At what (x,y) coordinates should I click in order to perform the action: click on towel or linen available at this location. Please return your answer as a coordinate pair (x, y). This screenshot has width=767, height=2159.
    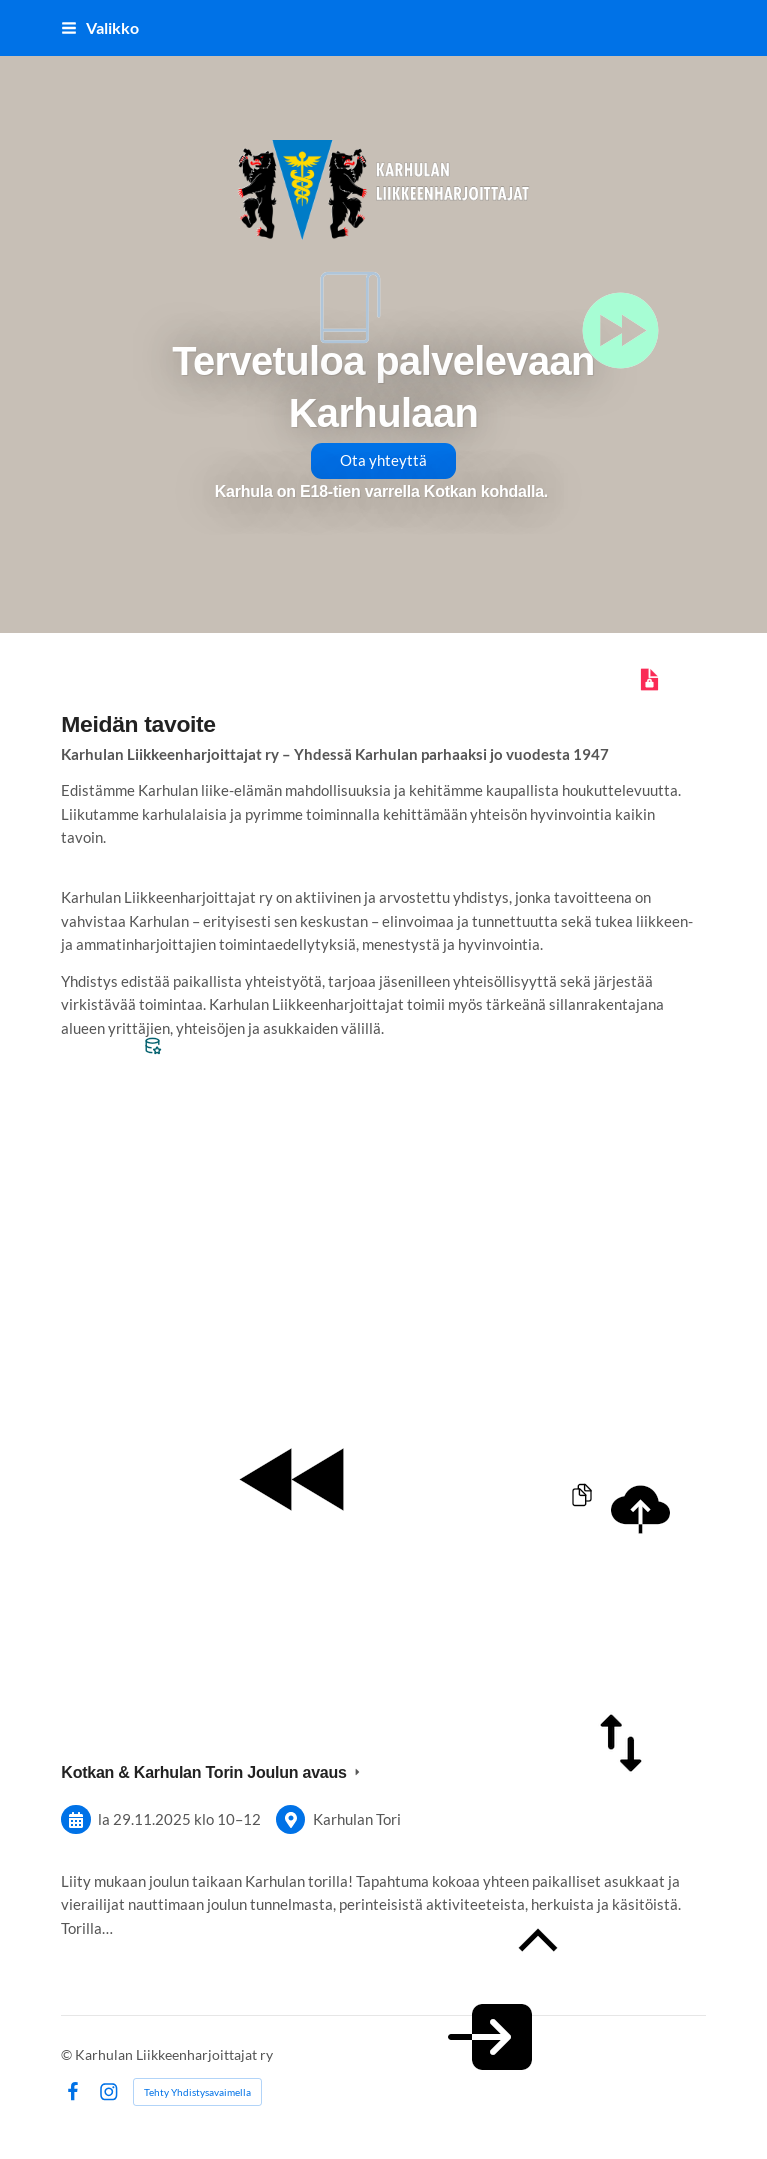
    Looking at the image, I should click on (347, 307).